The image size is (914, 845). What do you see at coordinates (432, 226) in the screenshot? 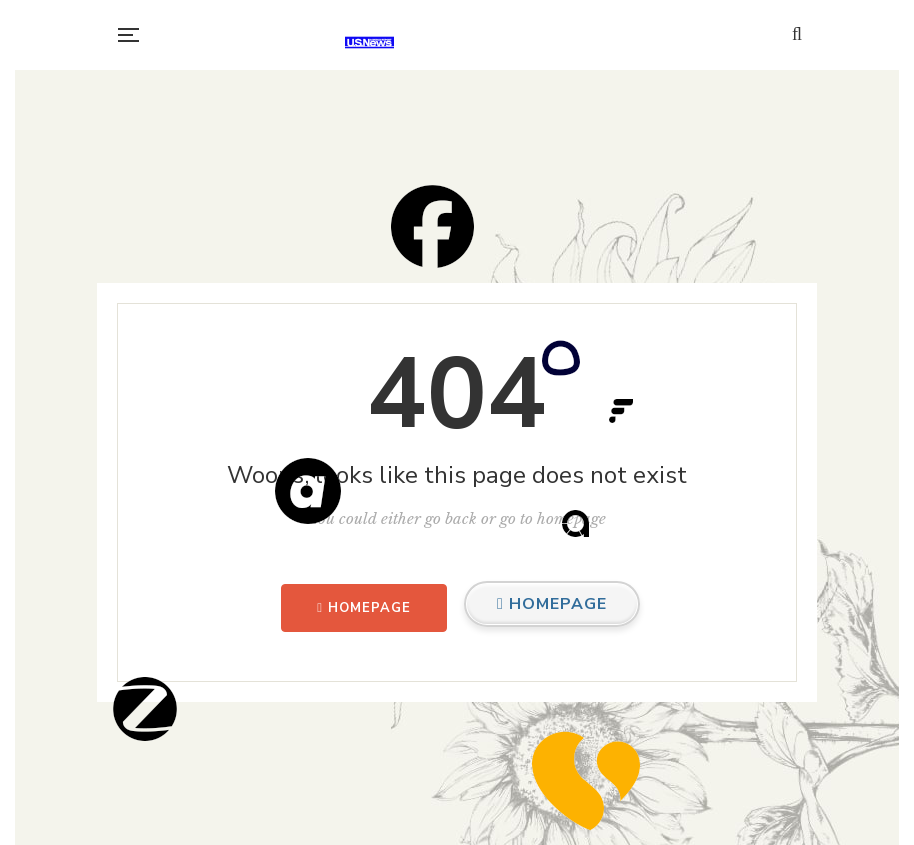
I see `open the Facebook app` at bounding box center [432, 226].